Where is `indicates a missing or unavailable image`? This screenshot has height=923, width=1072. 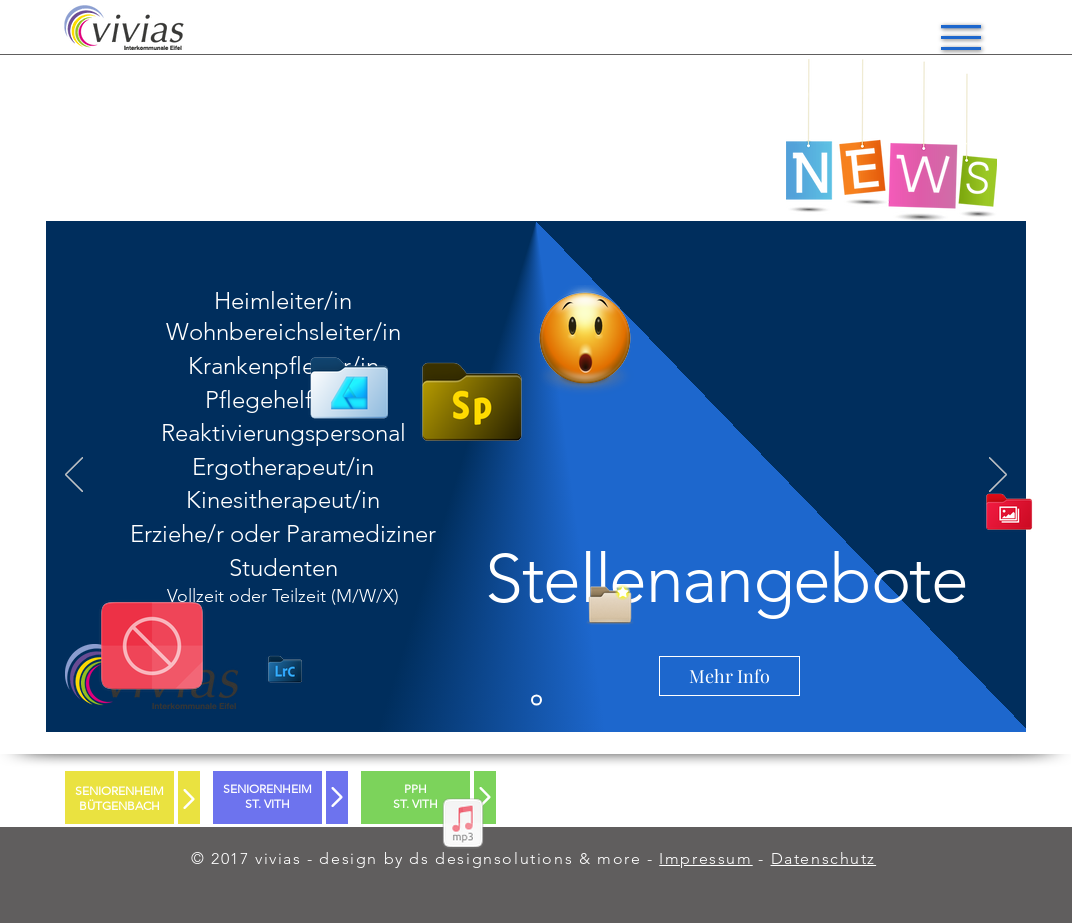
indicates a missing or unavailable image is located at coordinates (152, 642).